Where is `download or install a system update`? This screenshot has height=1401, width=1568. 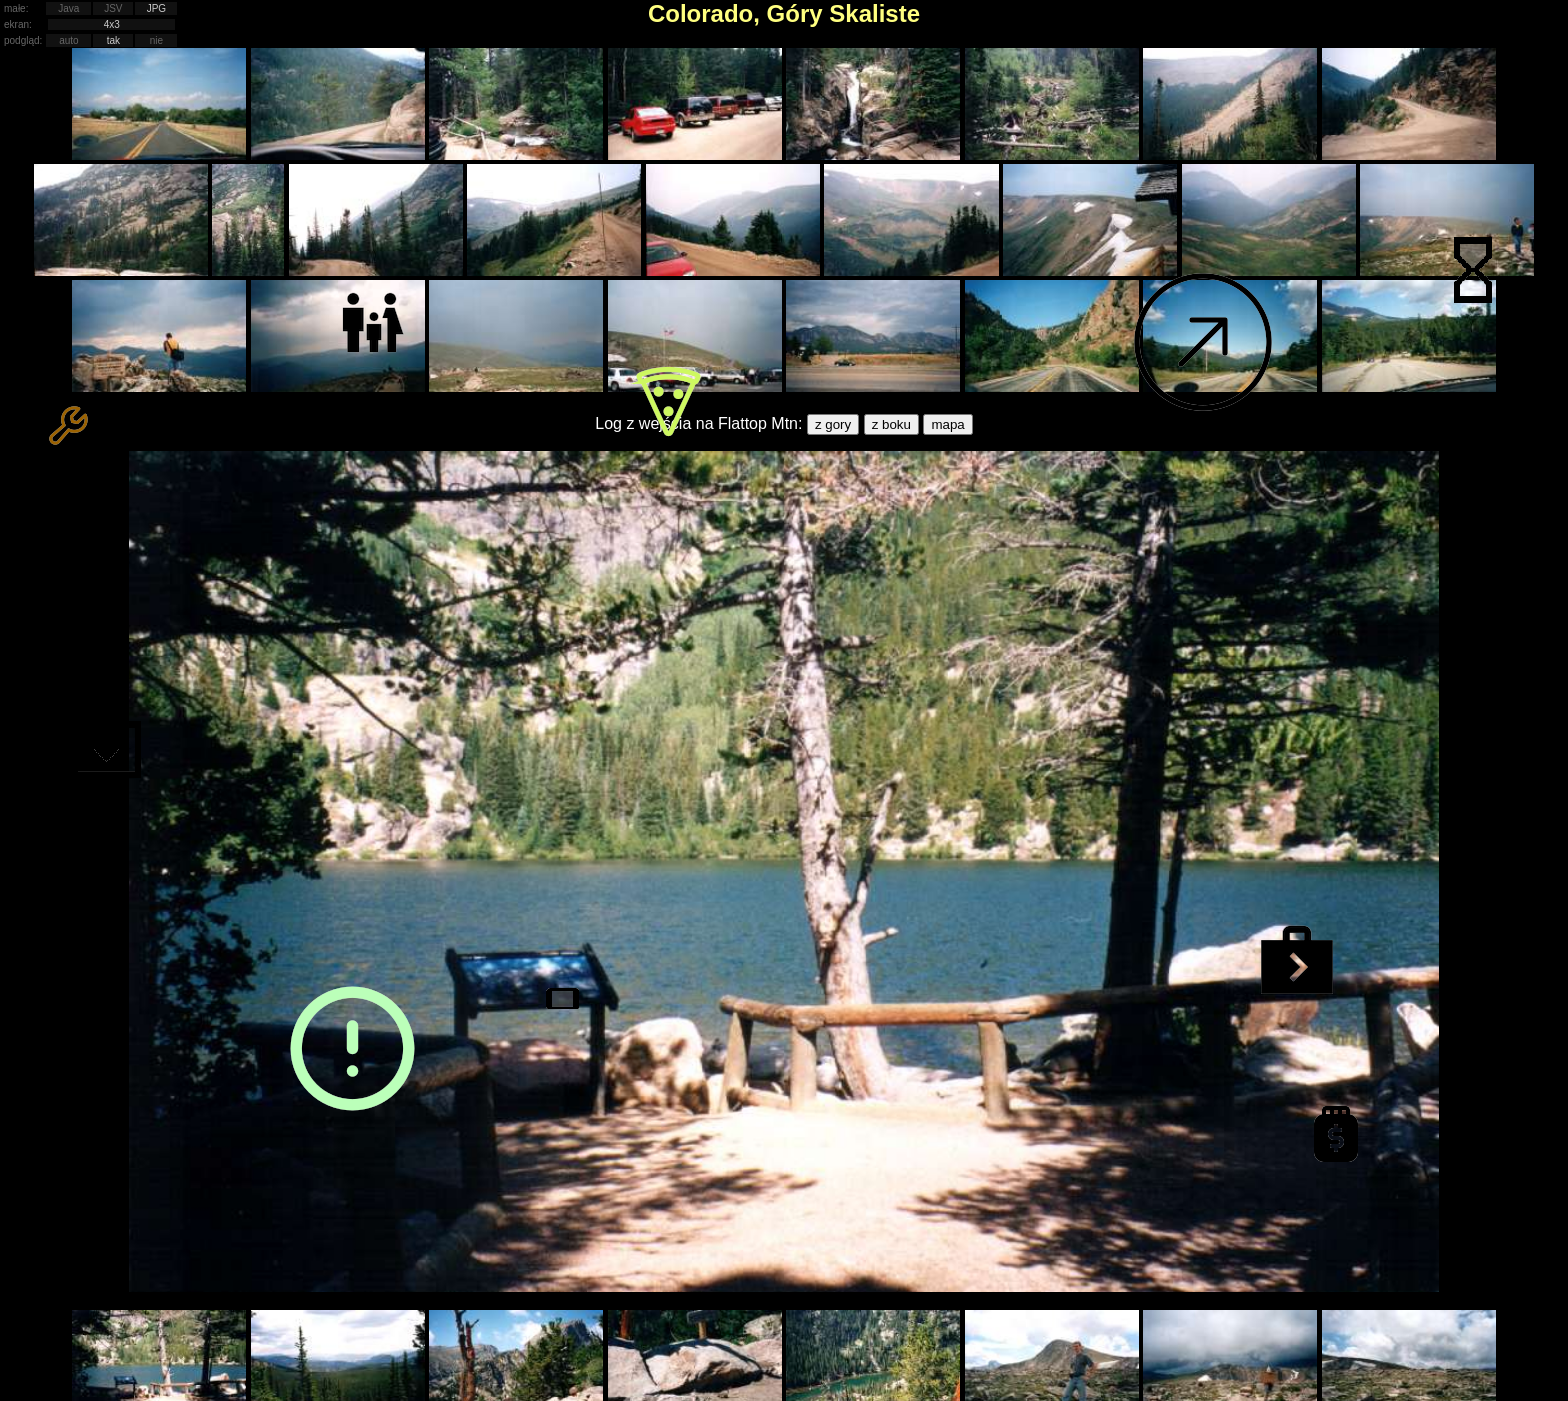 download or install a system update is located at coordinates (106, 749).